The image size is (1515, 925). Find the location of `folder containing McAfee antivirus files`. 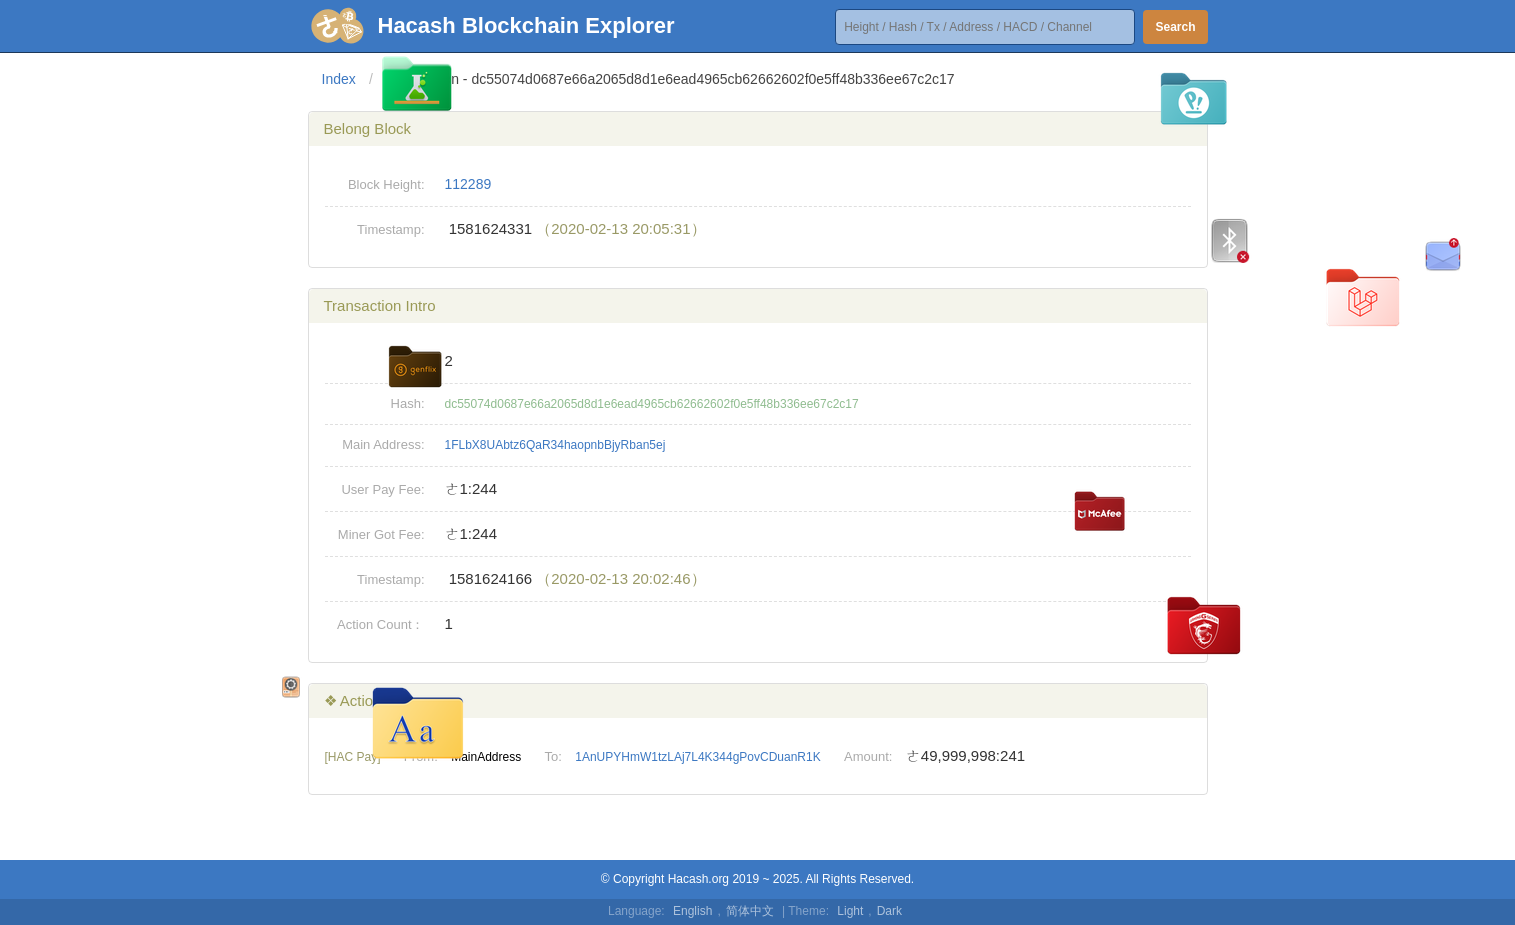

folder containing McAfee antivirus files is located at coordinates (1099, 512).